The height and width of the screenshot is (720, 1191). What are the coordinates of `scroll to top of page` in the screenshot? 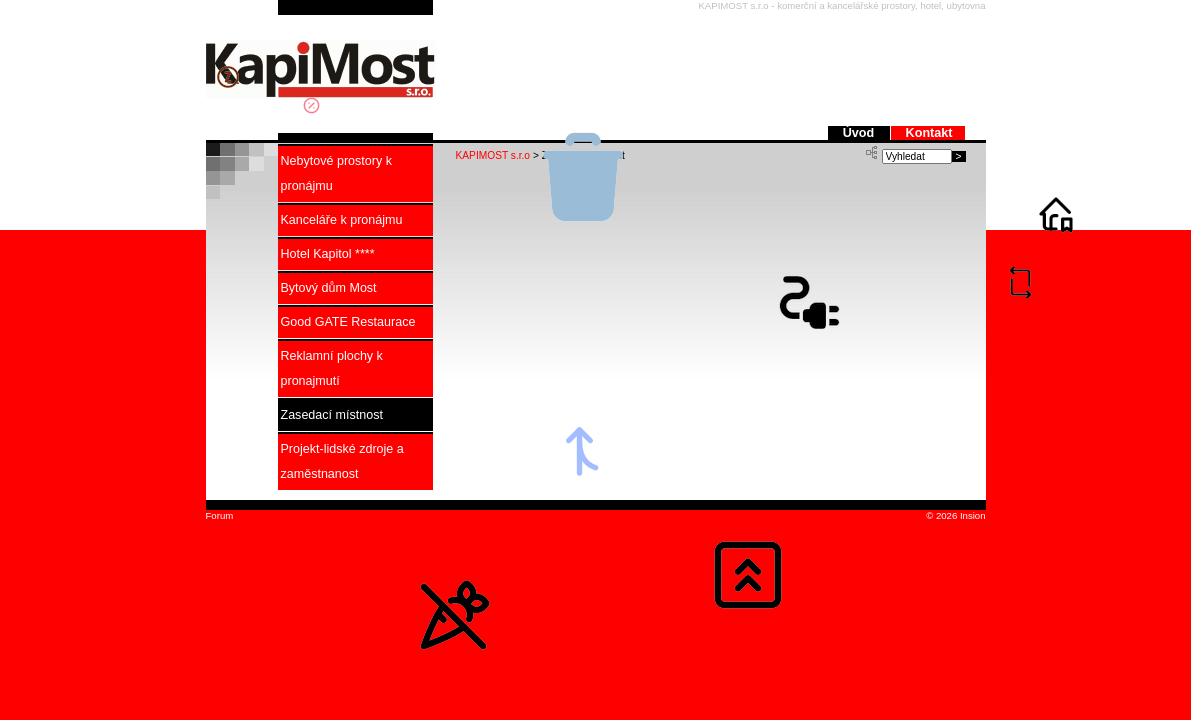 It's located at (748, 575).